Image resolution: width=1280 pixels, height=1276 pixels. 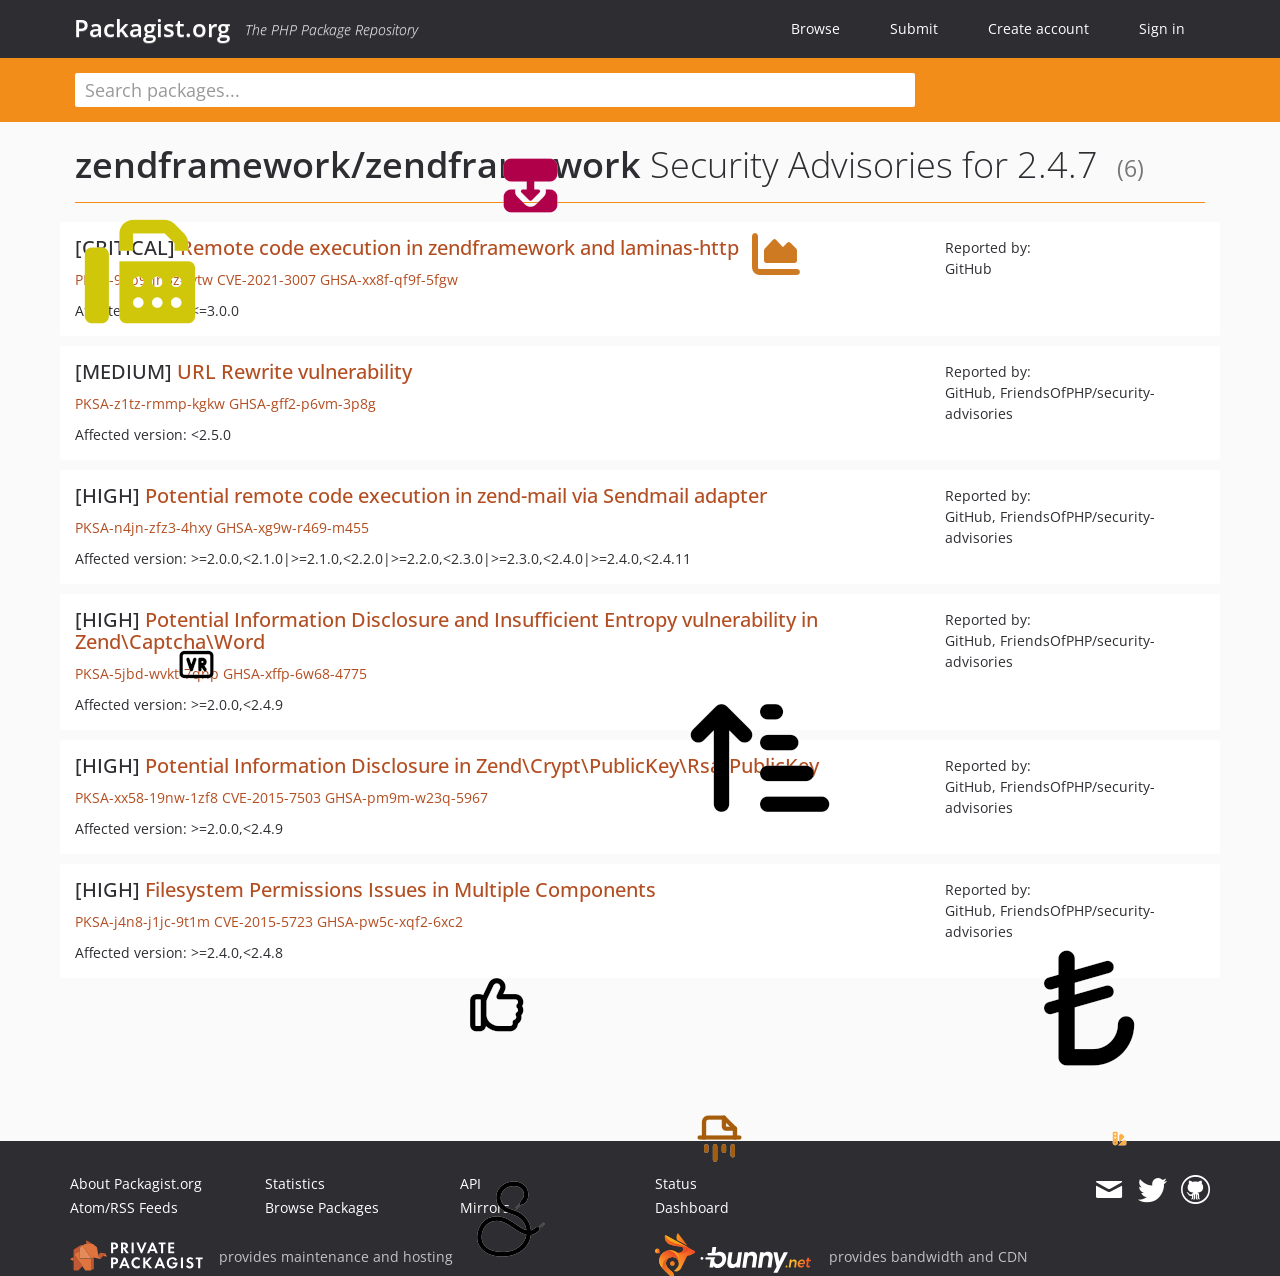 I want to click on send or receive a fax, so click(x=140, y=275).